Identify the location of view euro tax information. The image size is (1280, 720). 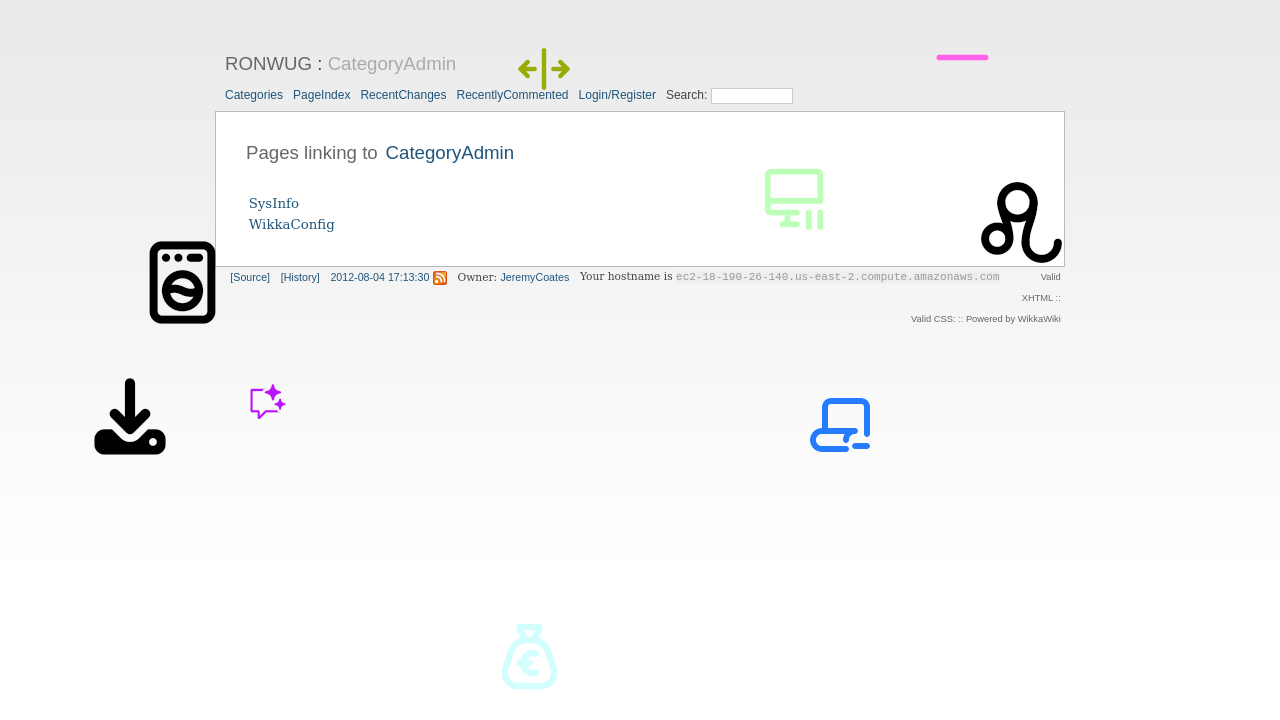
(529, 656).